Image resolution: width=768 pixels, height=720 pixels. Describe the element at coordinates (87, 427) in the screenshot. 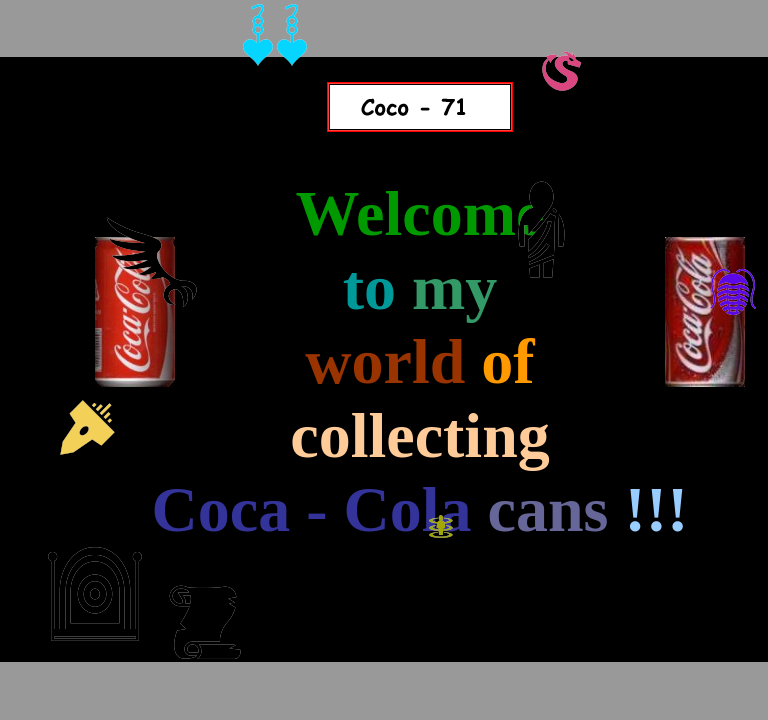

I see `select heavy fighter class or unit` at that location.